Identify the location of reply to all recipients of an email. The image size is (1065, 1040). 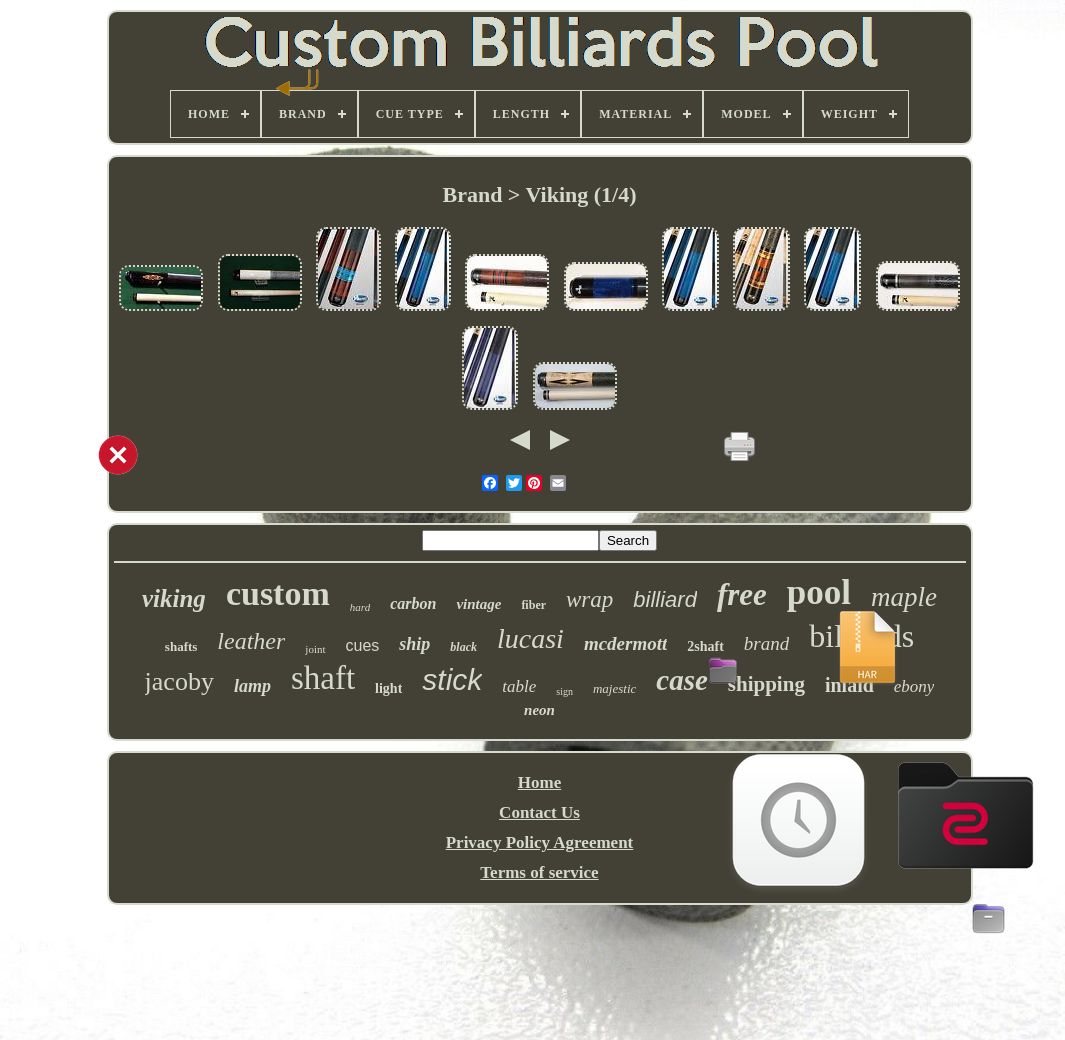
(296, 82).